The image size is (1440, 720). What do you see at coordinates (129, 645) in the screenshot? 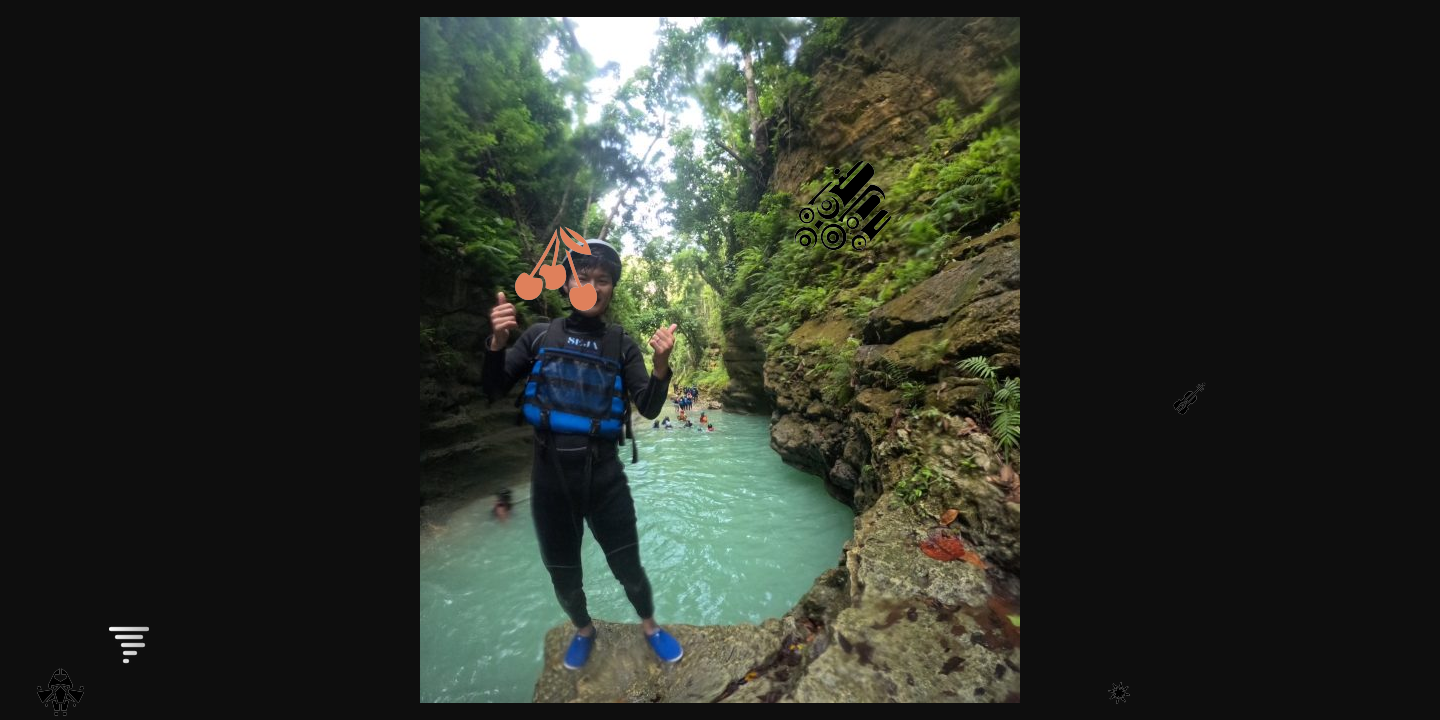
I see `indicates tornado or severe storm warning` at bounding box center [129, 645].